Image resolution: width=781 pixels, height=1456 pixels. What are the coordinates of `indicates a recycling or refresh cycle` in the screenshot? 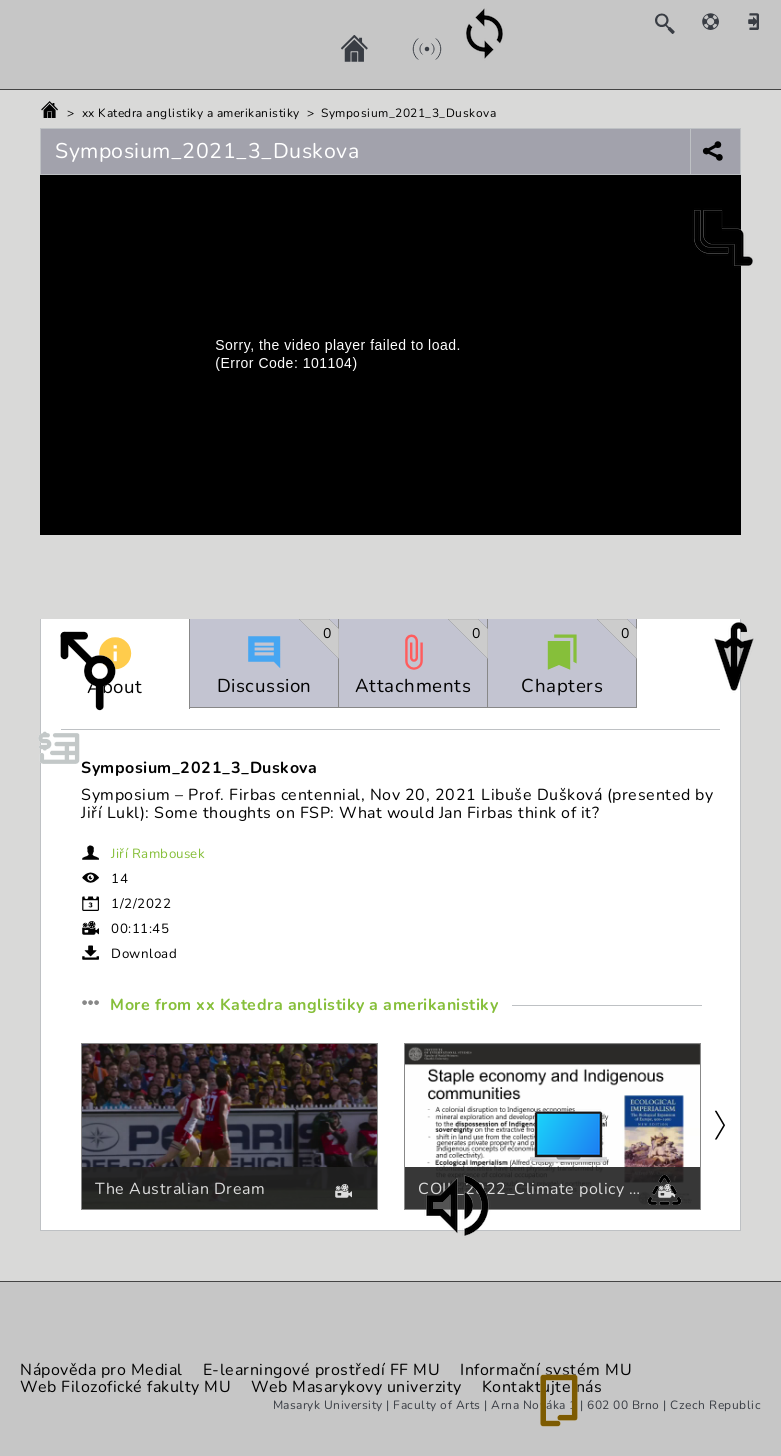 It's located at (664, 1190).